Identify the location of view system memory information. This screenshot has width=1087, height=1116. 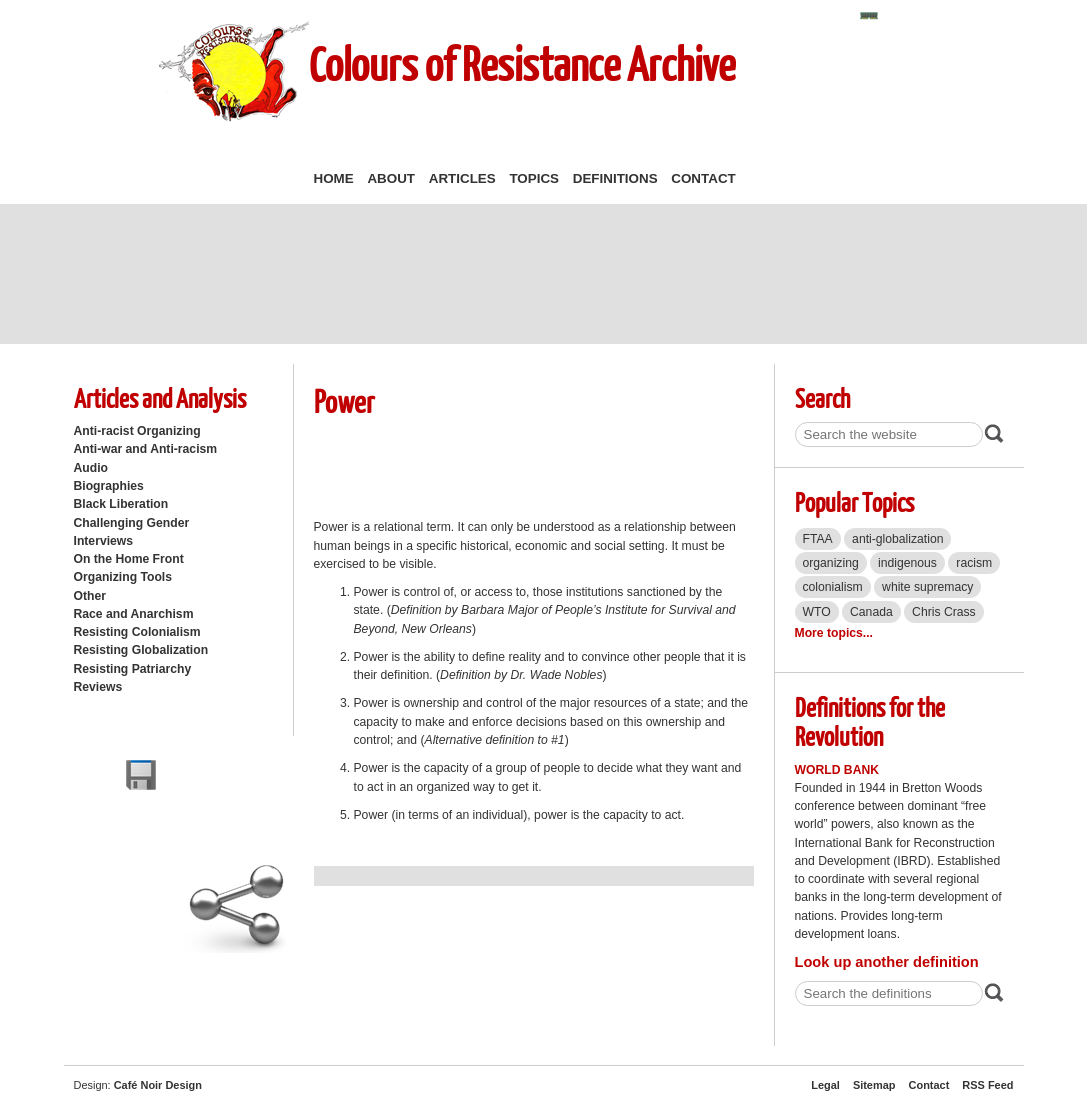
(869, 16).